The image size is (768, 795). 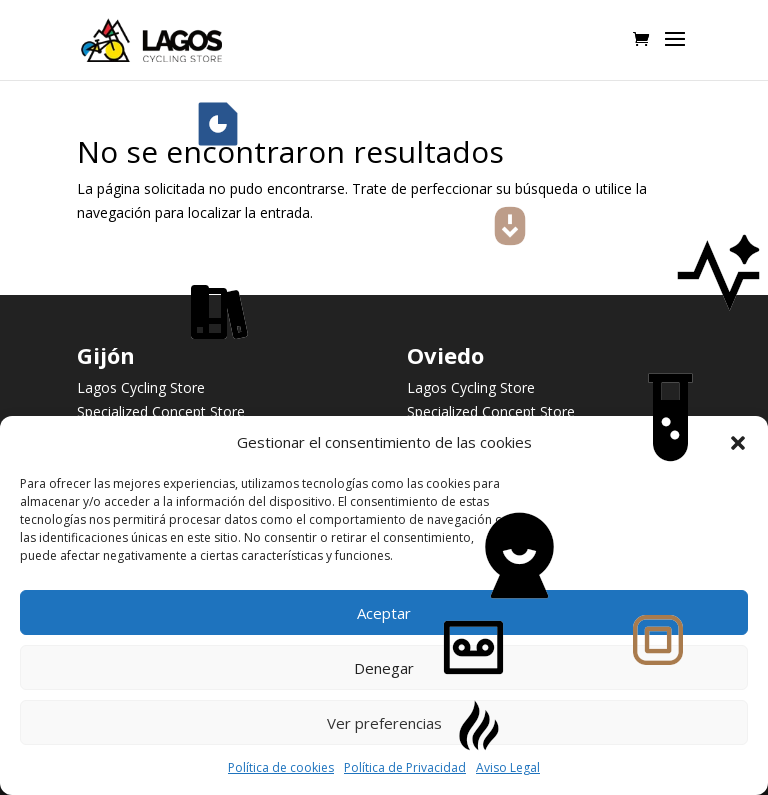 What do you see at coordinates (510, 226) in the screenshot?
I see `scroll to the bottom of the page` at bounding box center [510, 226].